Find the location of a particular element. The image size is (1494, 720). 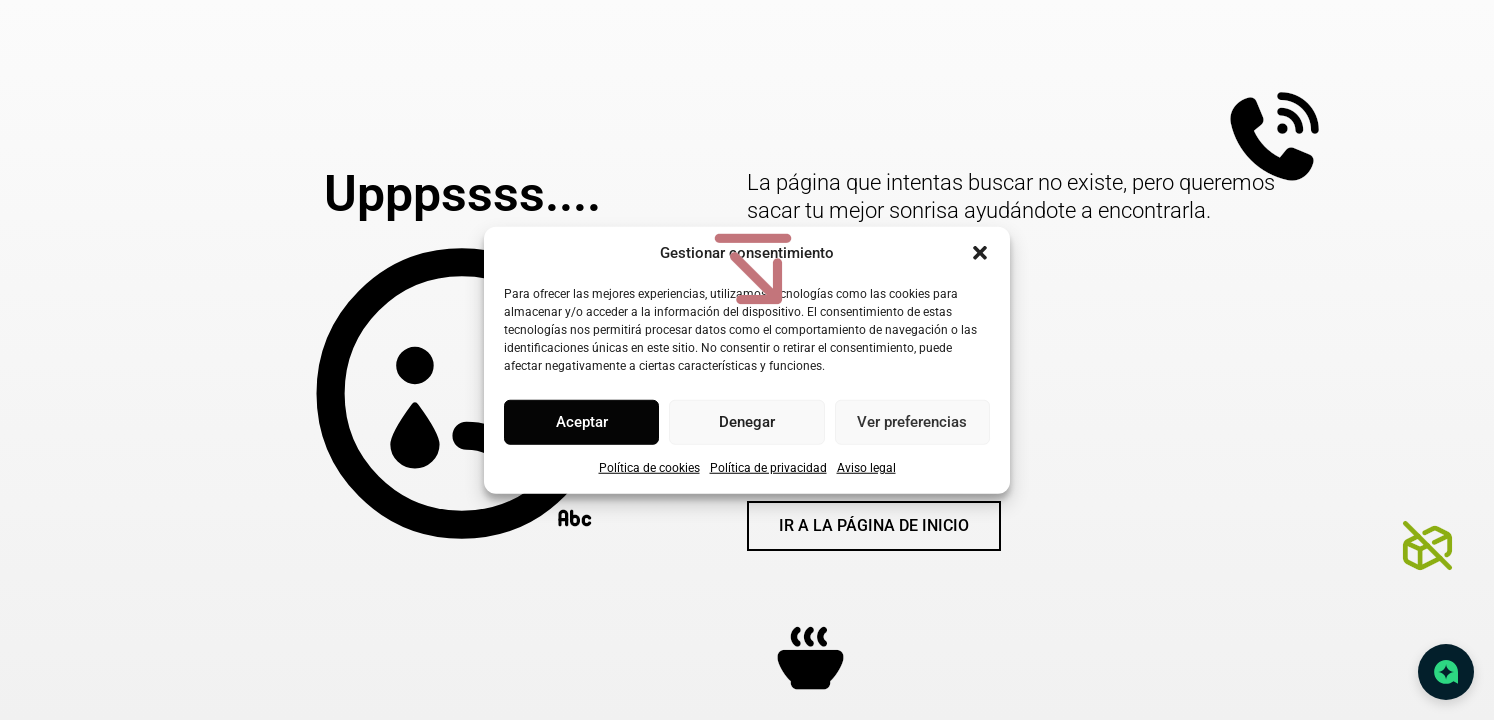

adjust call volume settings is located at coordinates (1272, 139).